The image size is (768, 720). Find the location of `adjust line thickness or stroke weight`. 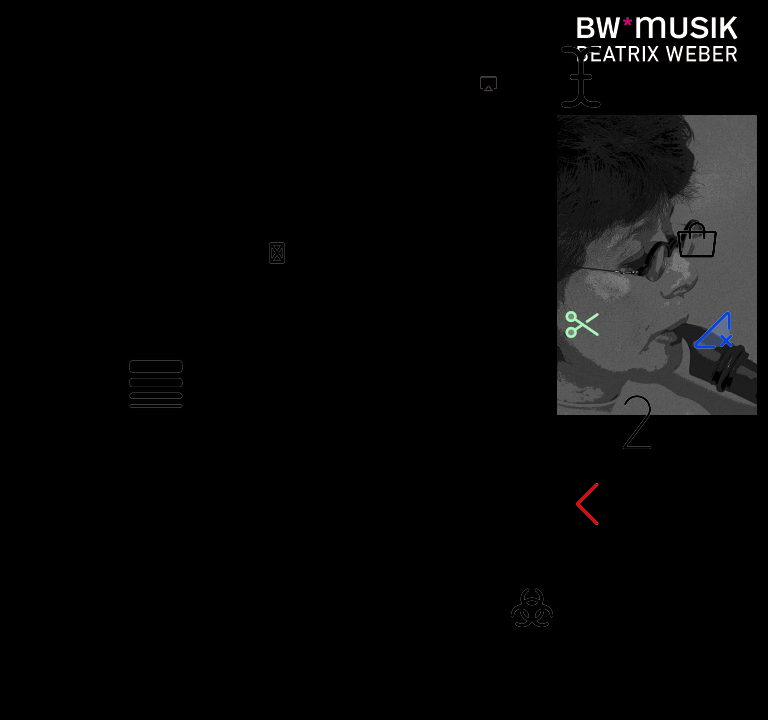

adjust line thickness or stroke weight is located at coordinates (156, 384).